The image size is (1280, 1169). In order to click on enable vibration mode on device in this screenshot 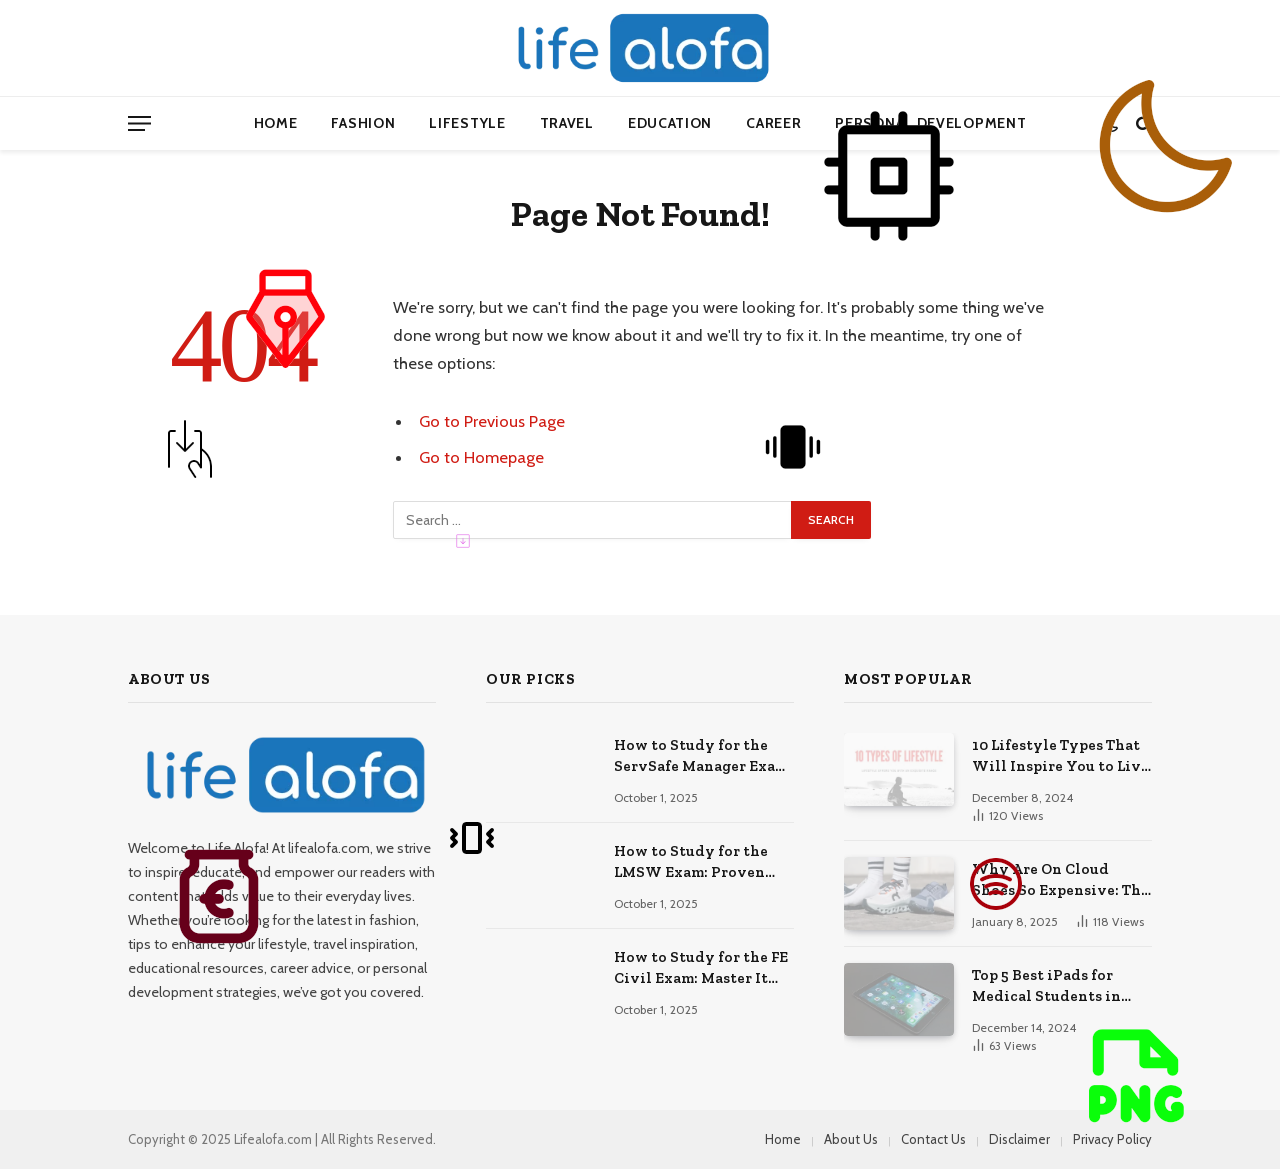, I will do `click(793, 447)`.